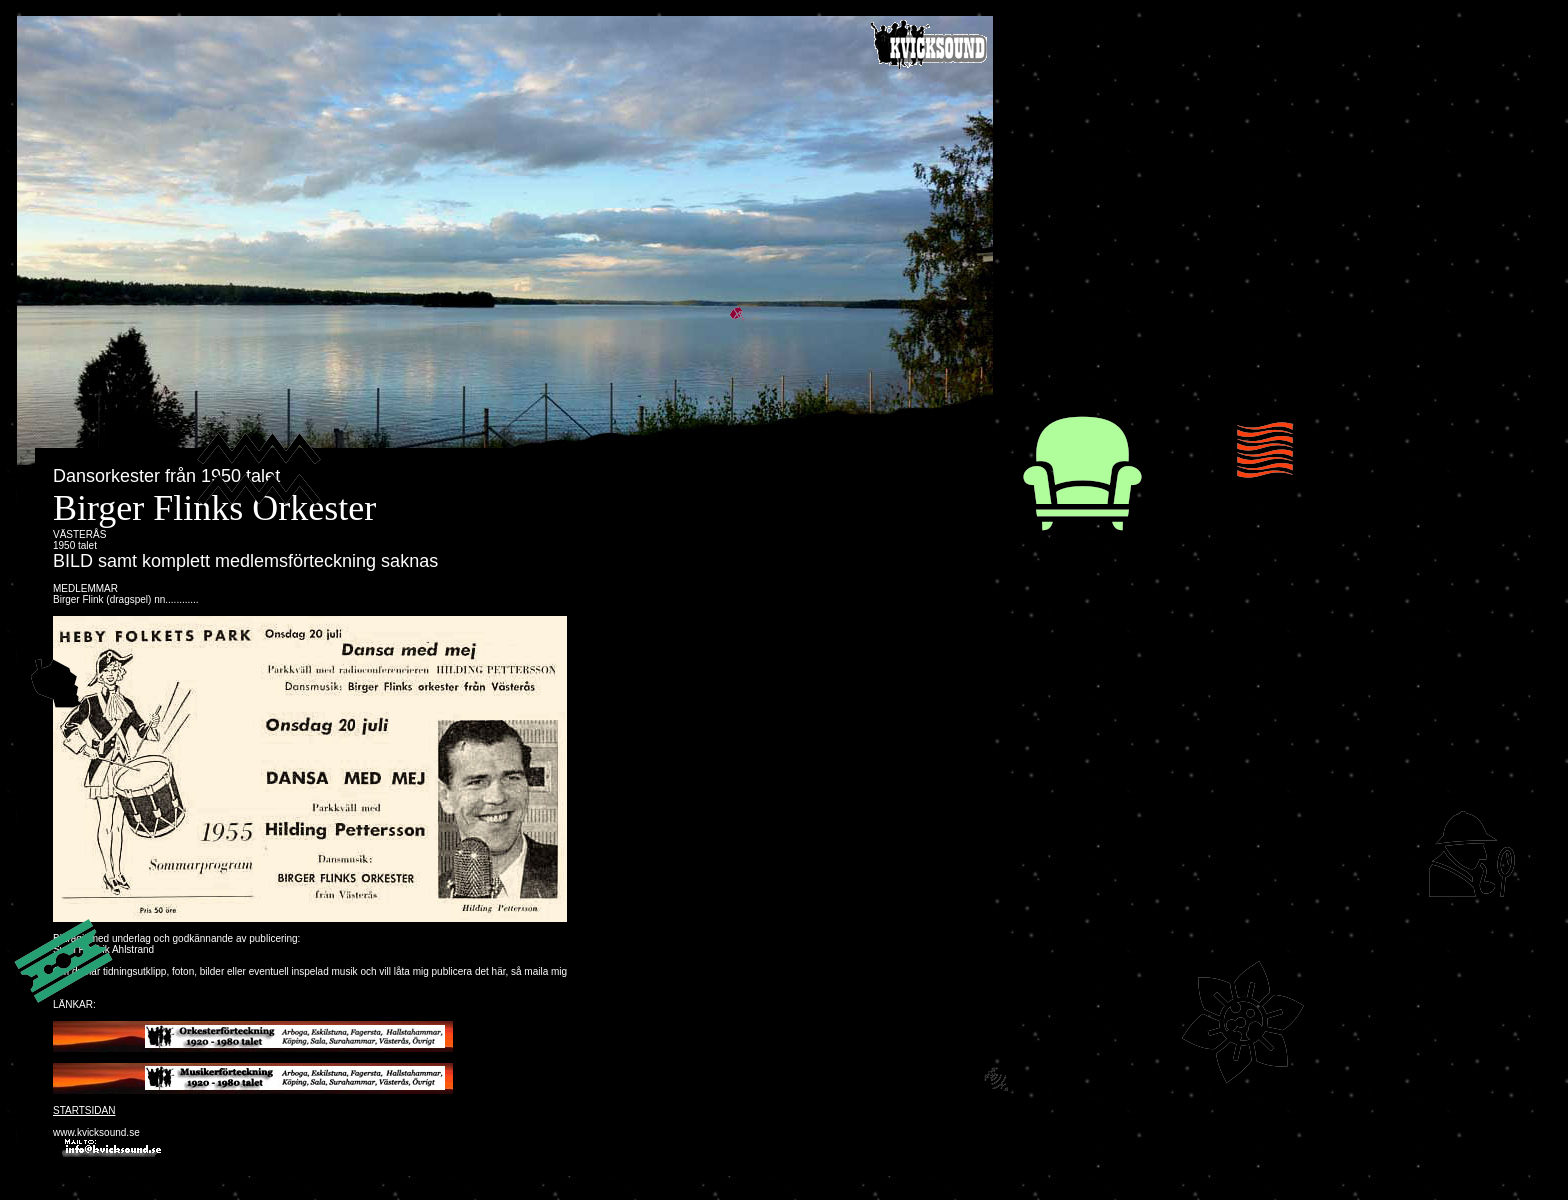  Describe the element at coordinates (1082, 473) in the screenshot. I see `browse furniture or home decor items` at that location.